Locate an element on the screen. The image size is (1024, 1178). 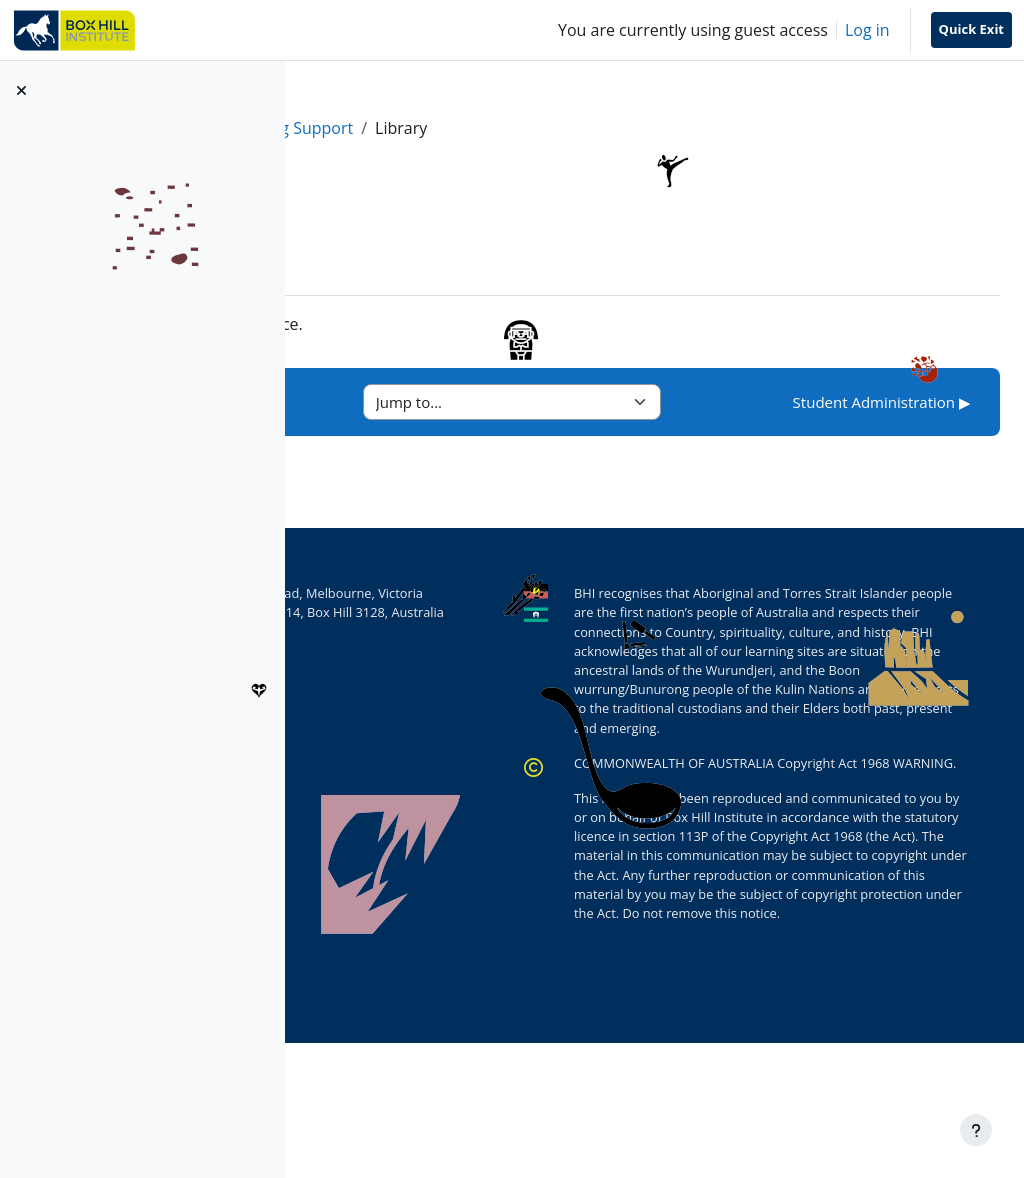
centaur or mythical creature health indicator is located at coordinates (259, 691).